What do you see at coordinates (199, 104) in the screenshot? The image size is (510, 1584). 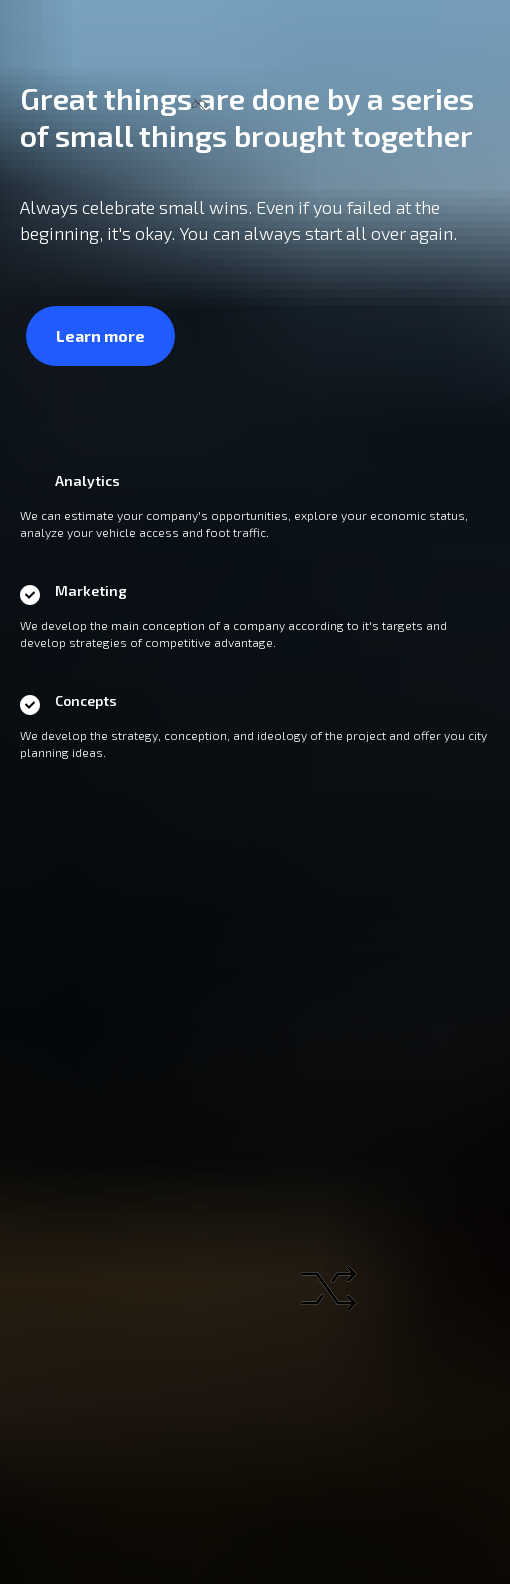 I see `end or decline a phone call` at bounding box center [199, 104].